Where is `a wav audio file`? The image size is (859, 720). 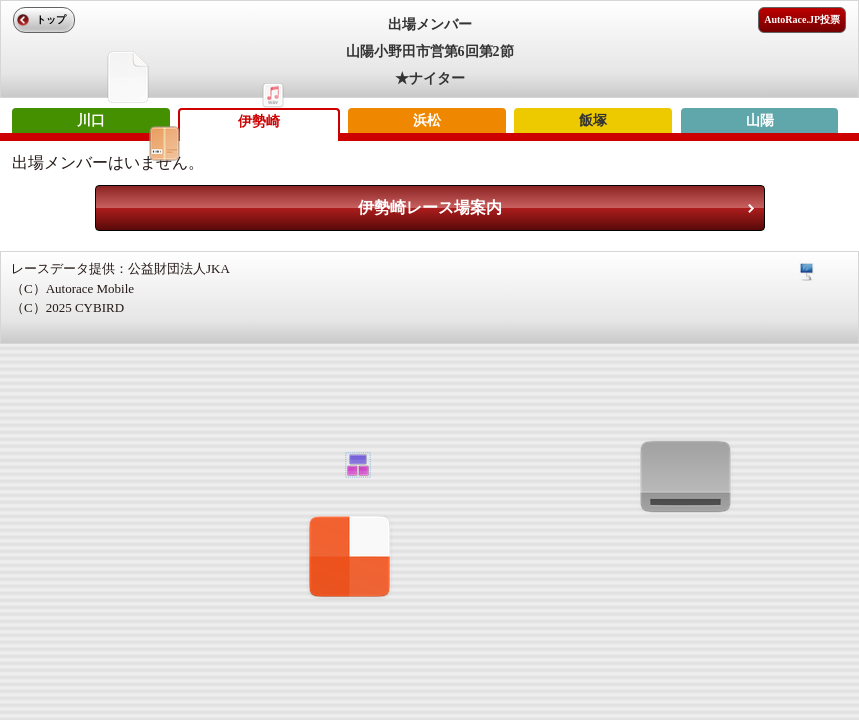
a wav audio file is located at coordinates (273, 95).